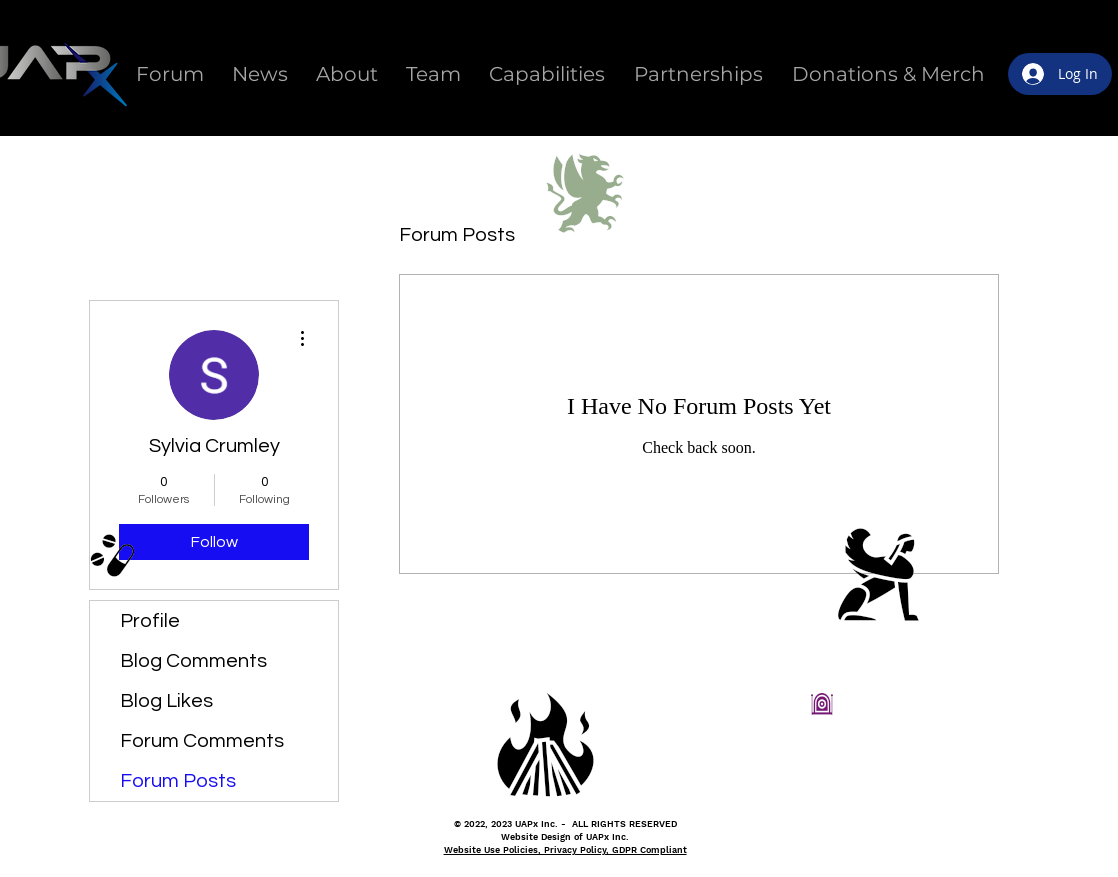  What do you see at coordinates (585, 193) in the screenshot?
I see `fantasy game faction or guild emblem` at bounding box center [585, 193].